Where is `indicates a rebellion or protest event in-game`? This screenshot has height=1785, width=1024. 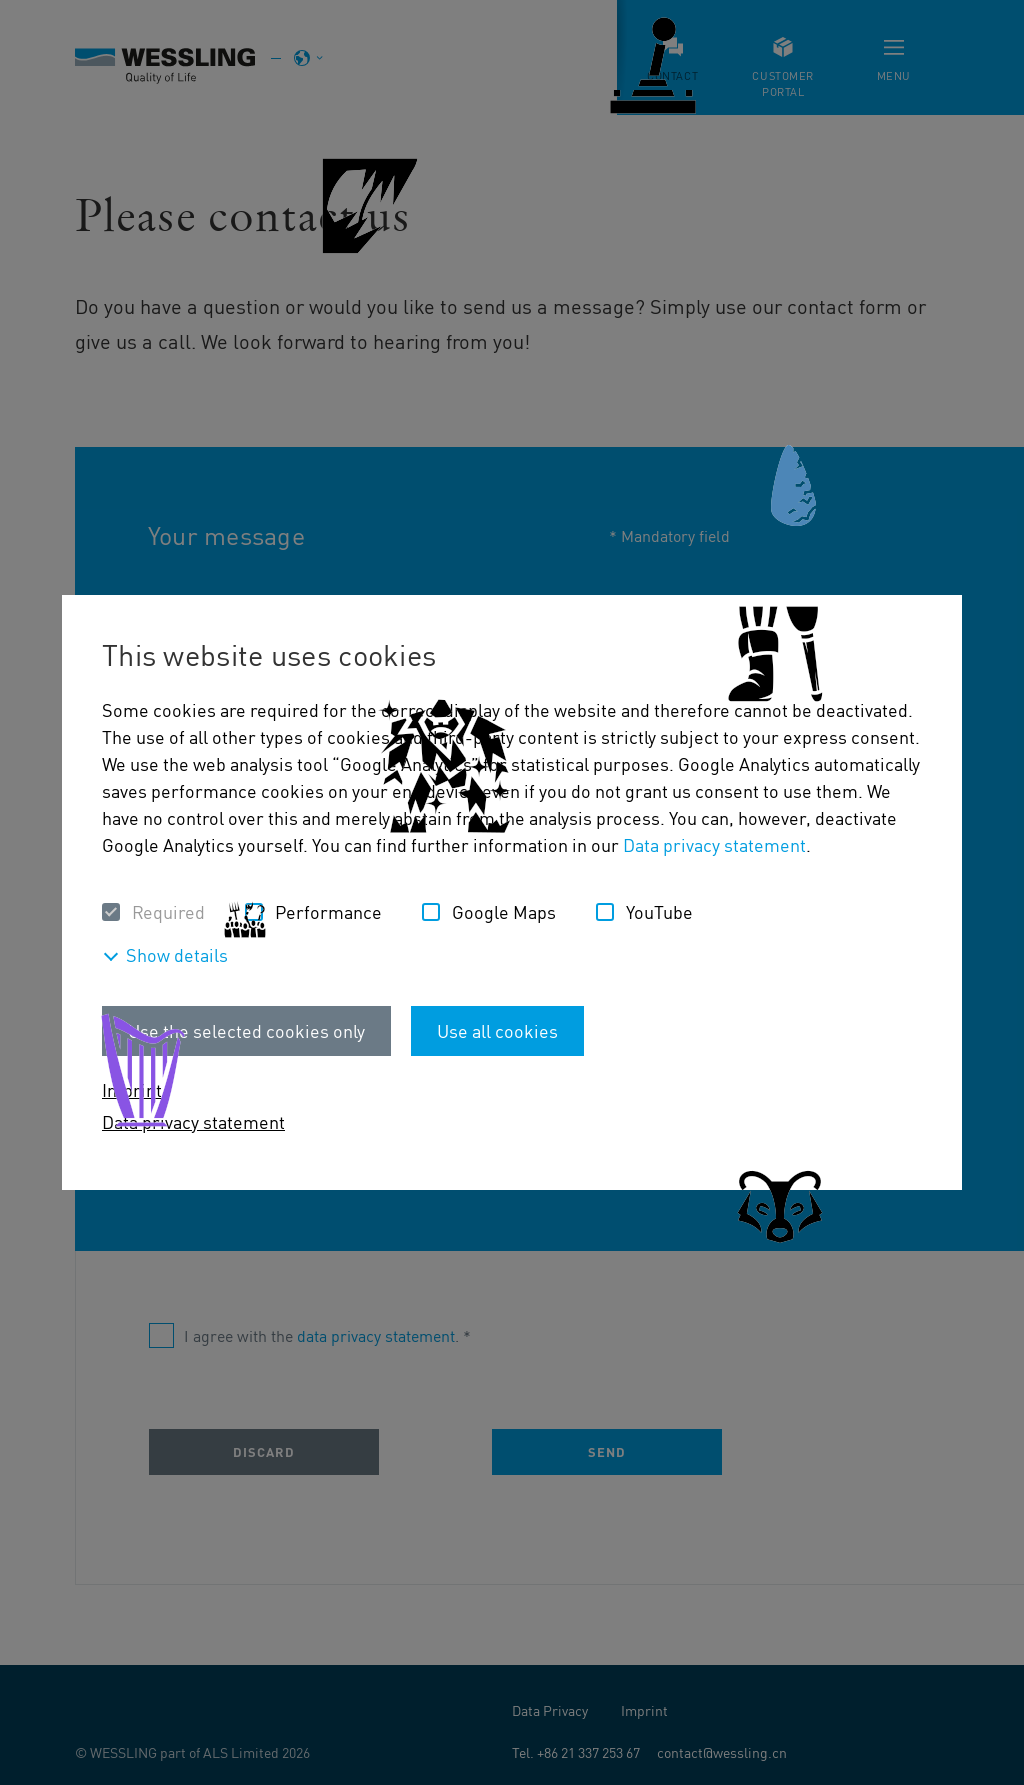 indicates a rebellion or protest event in-game is located at coordinates (245, 917).